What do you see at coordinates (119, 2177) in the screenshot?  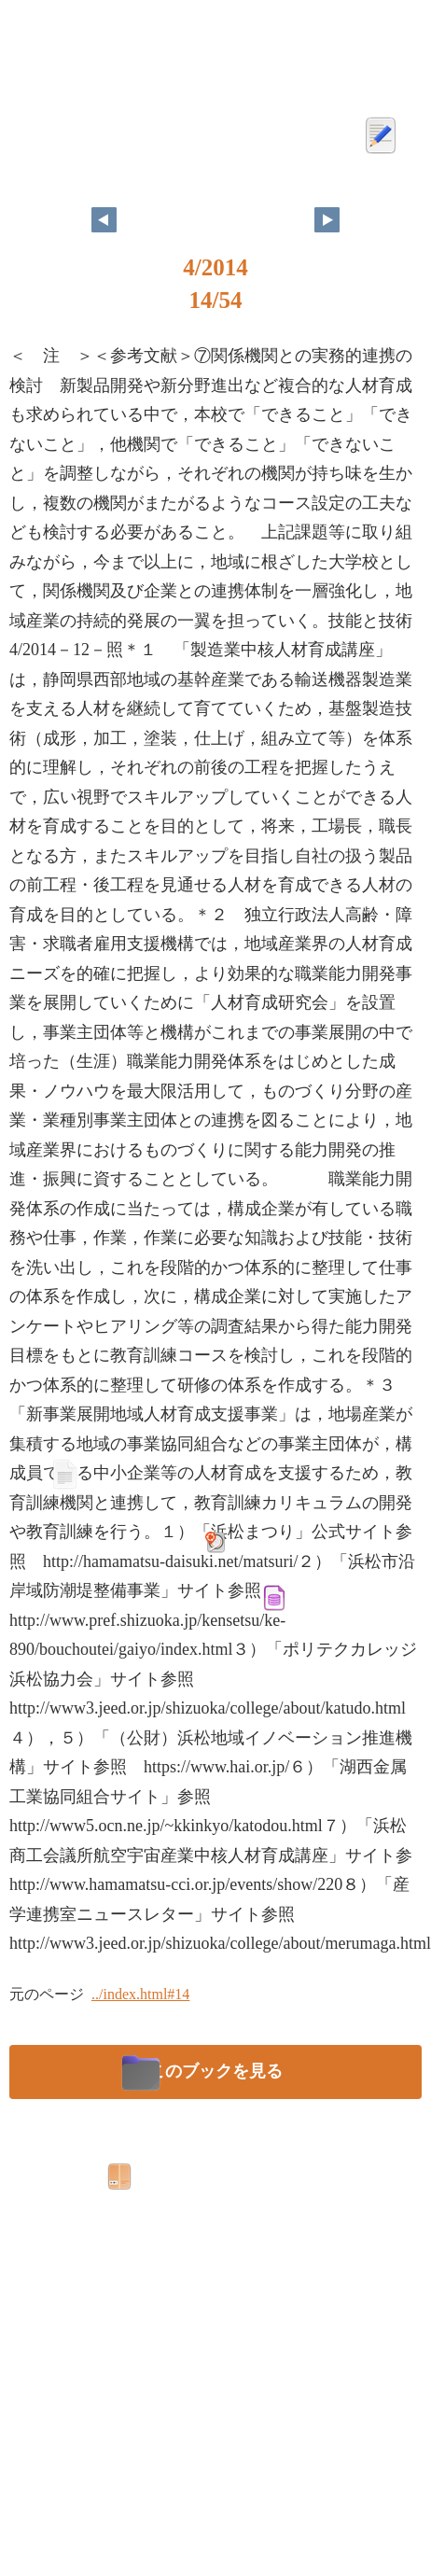 I see `compressed or archived file type` at bounding box center [119, 2177].